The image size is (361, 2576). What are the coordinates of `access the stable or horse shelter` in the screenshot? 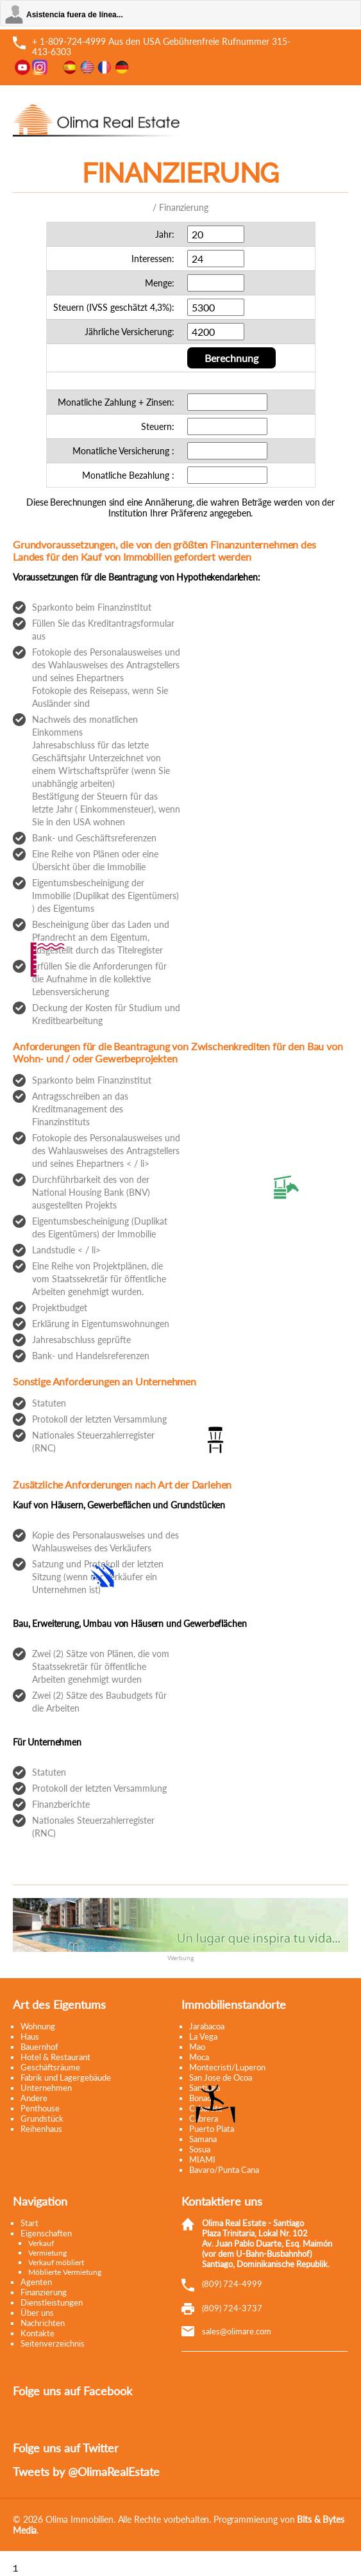 It's located at (287, 1186).